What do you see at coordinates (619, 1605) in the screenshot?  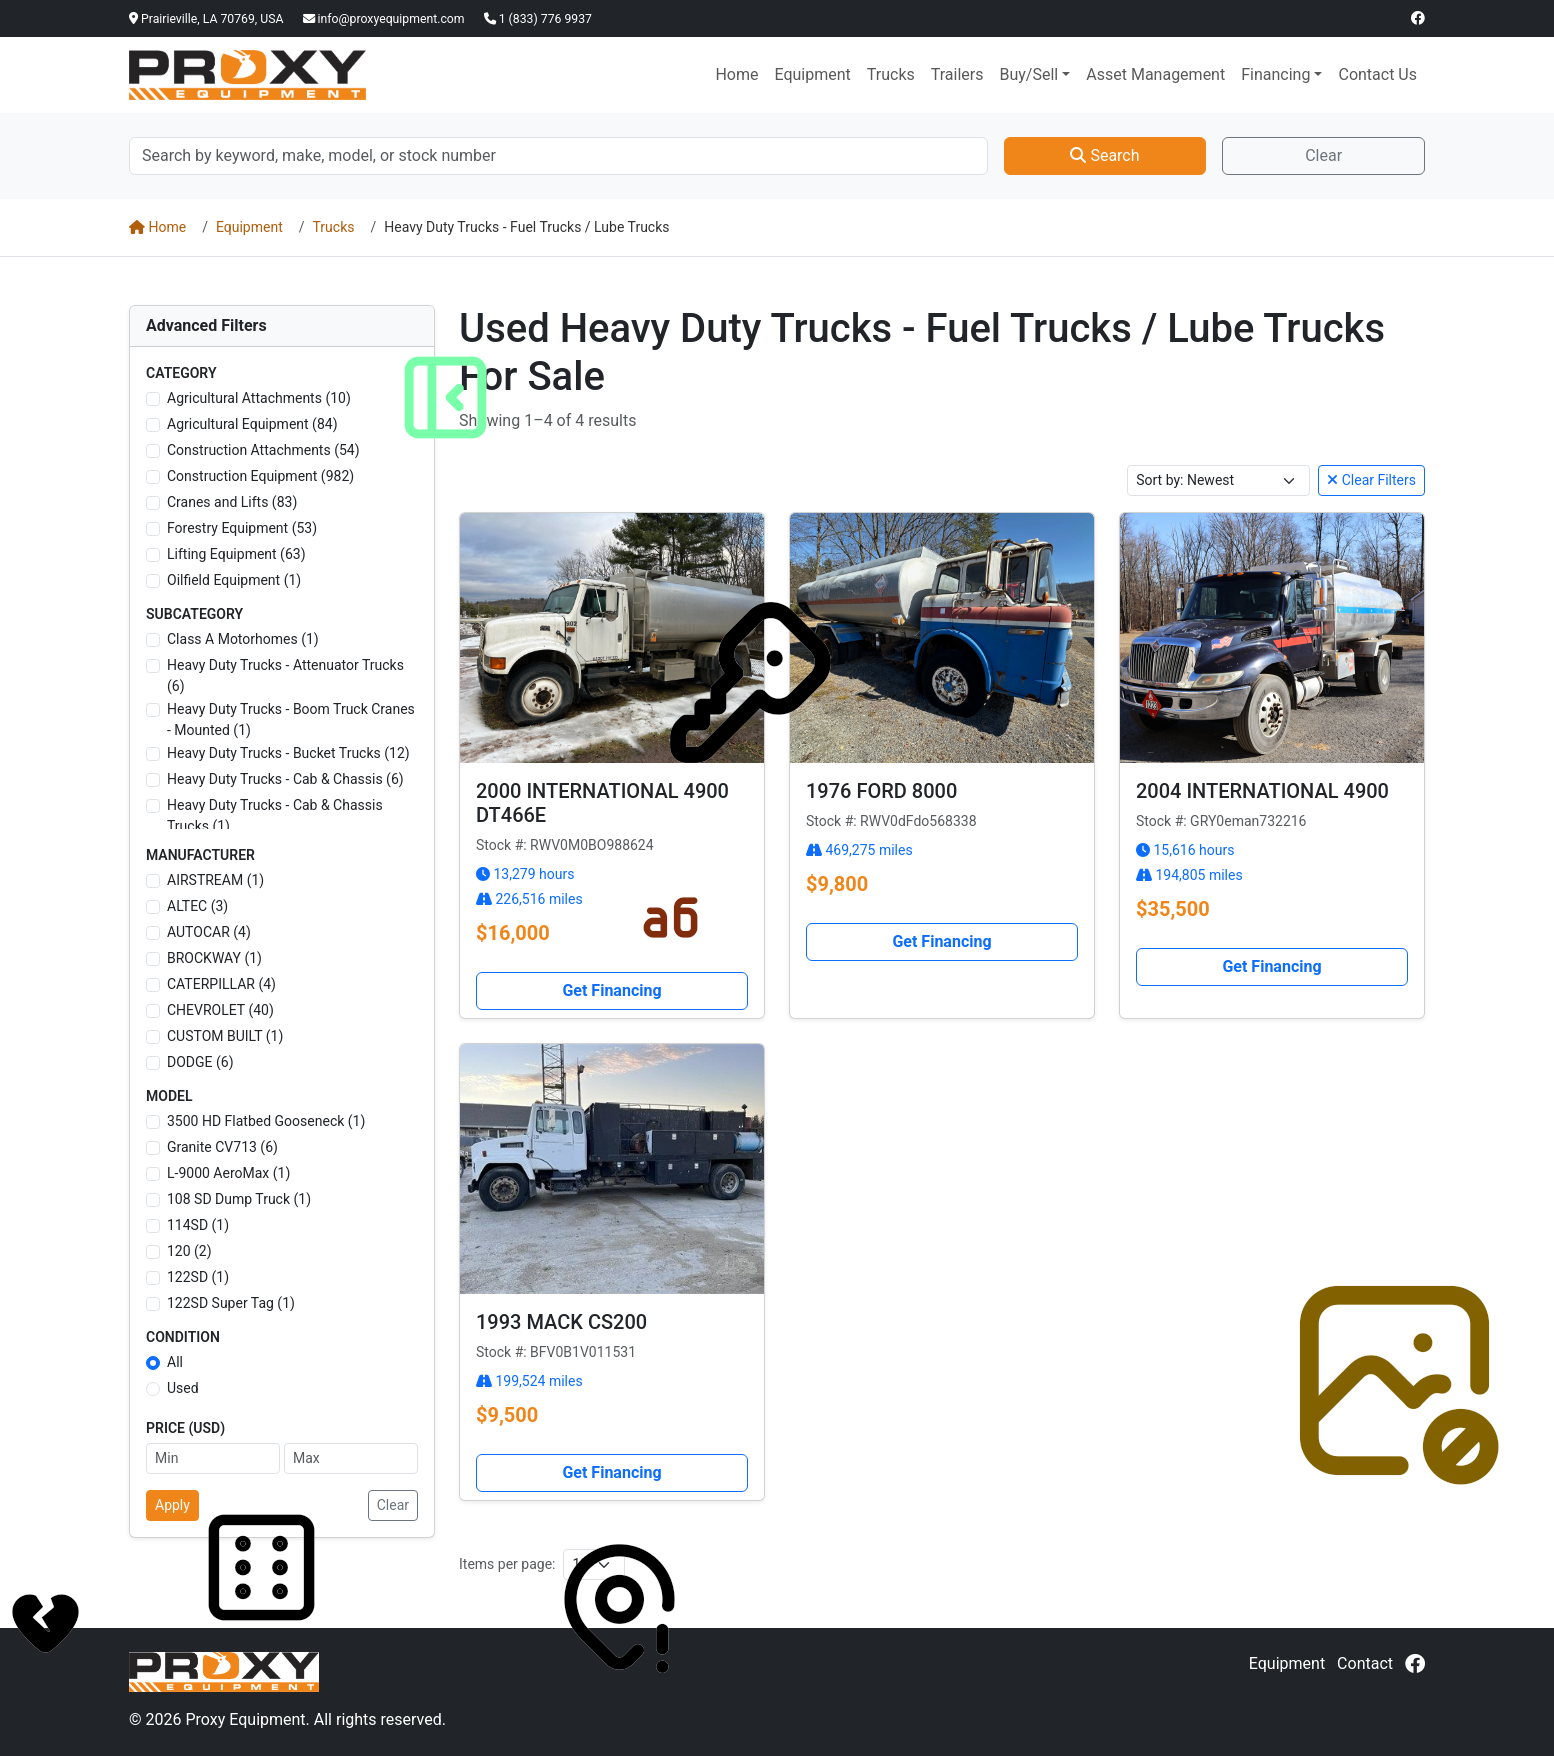 I see `location requires attention or has an issue` at bounding box center [619, 1605].